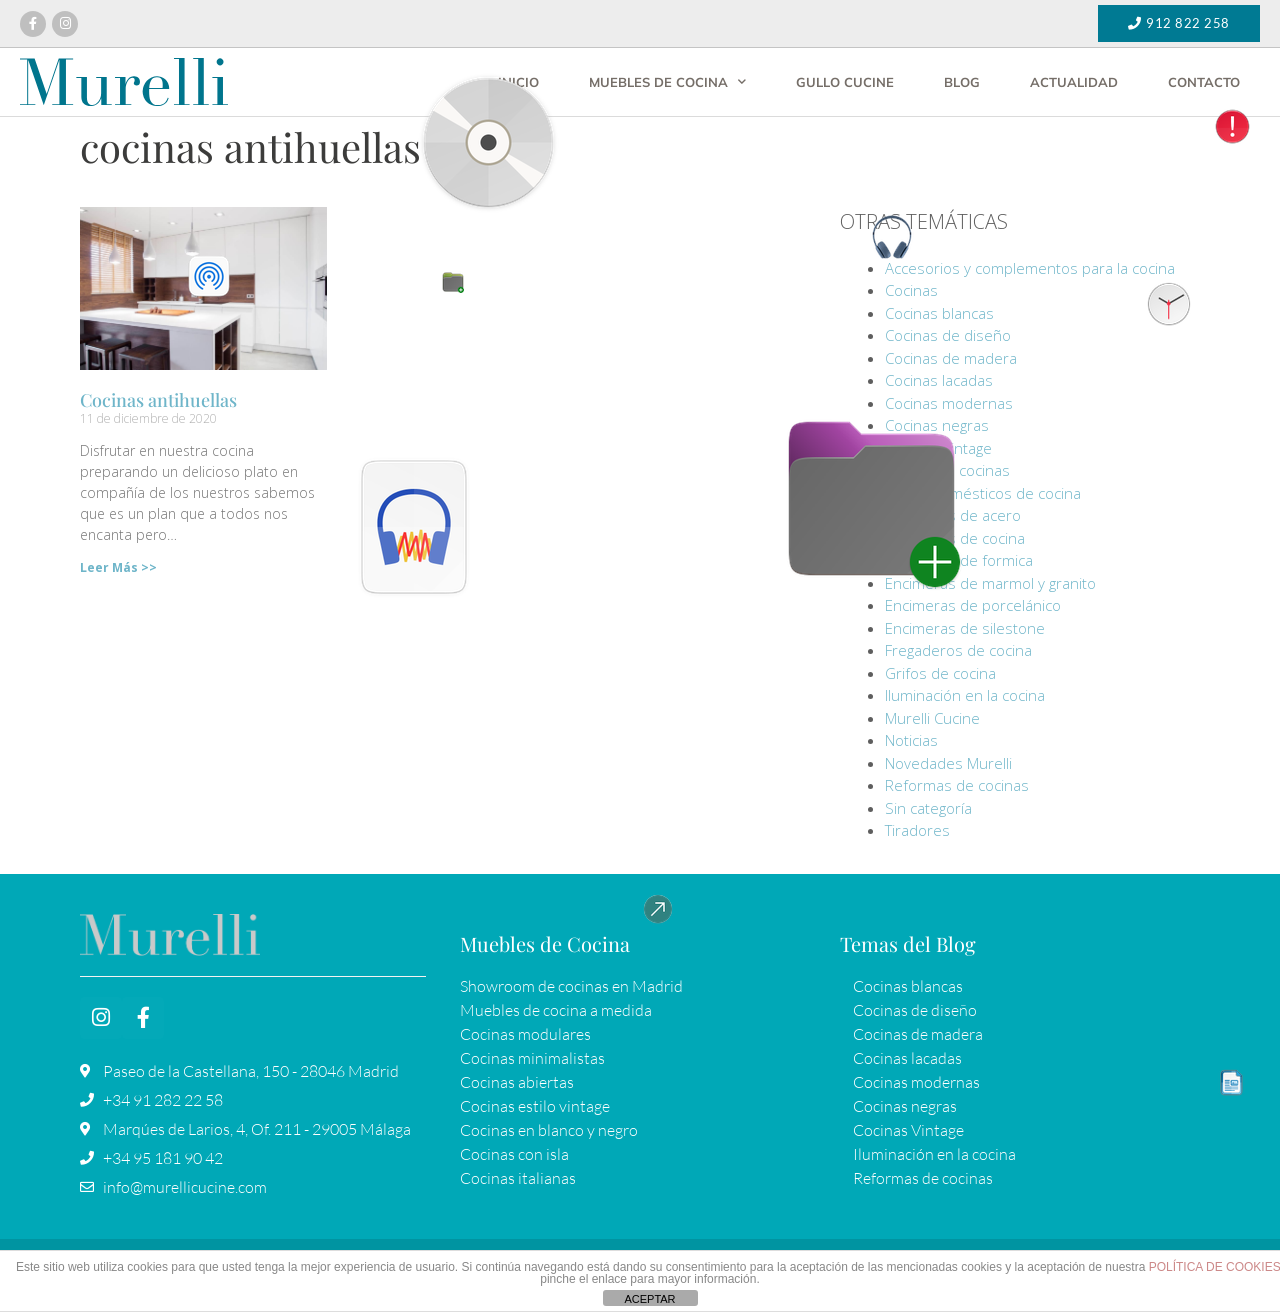  I want to click on open a libreoffice writer text document, so click(1231, 1082).